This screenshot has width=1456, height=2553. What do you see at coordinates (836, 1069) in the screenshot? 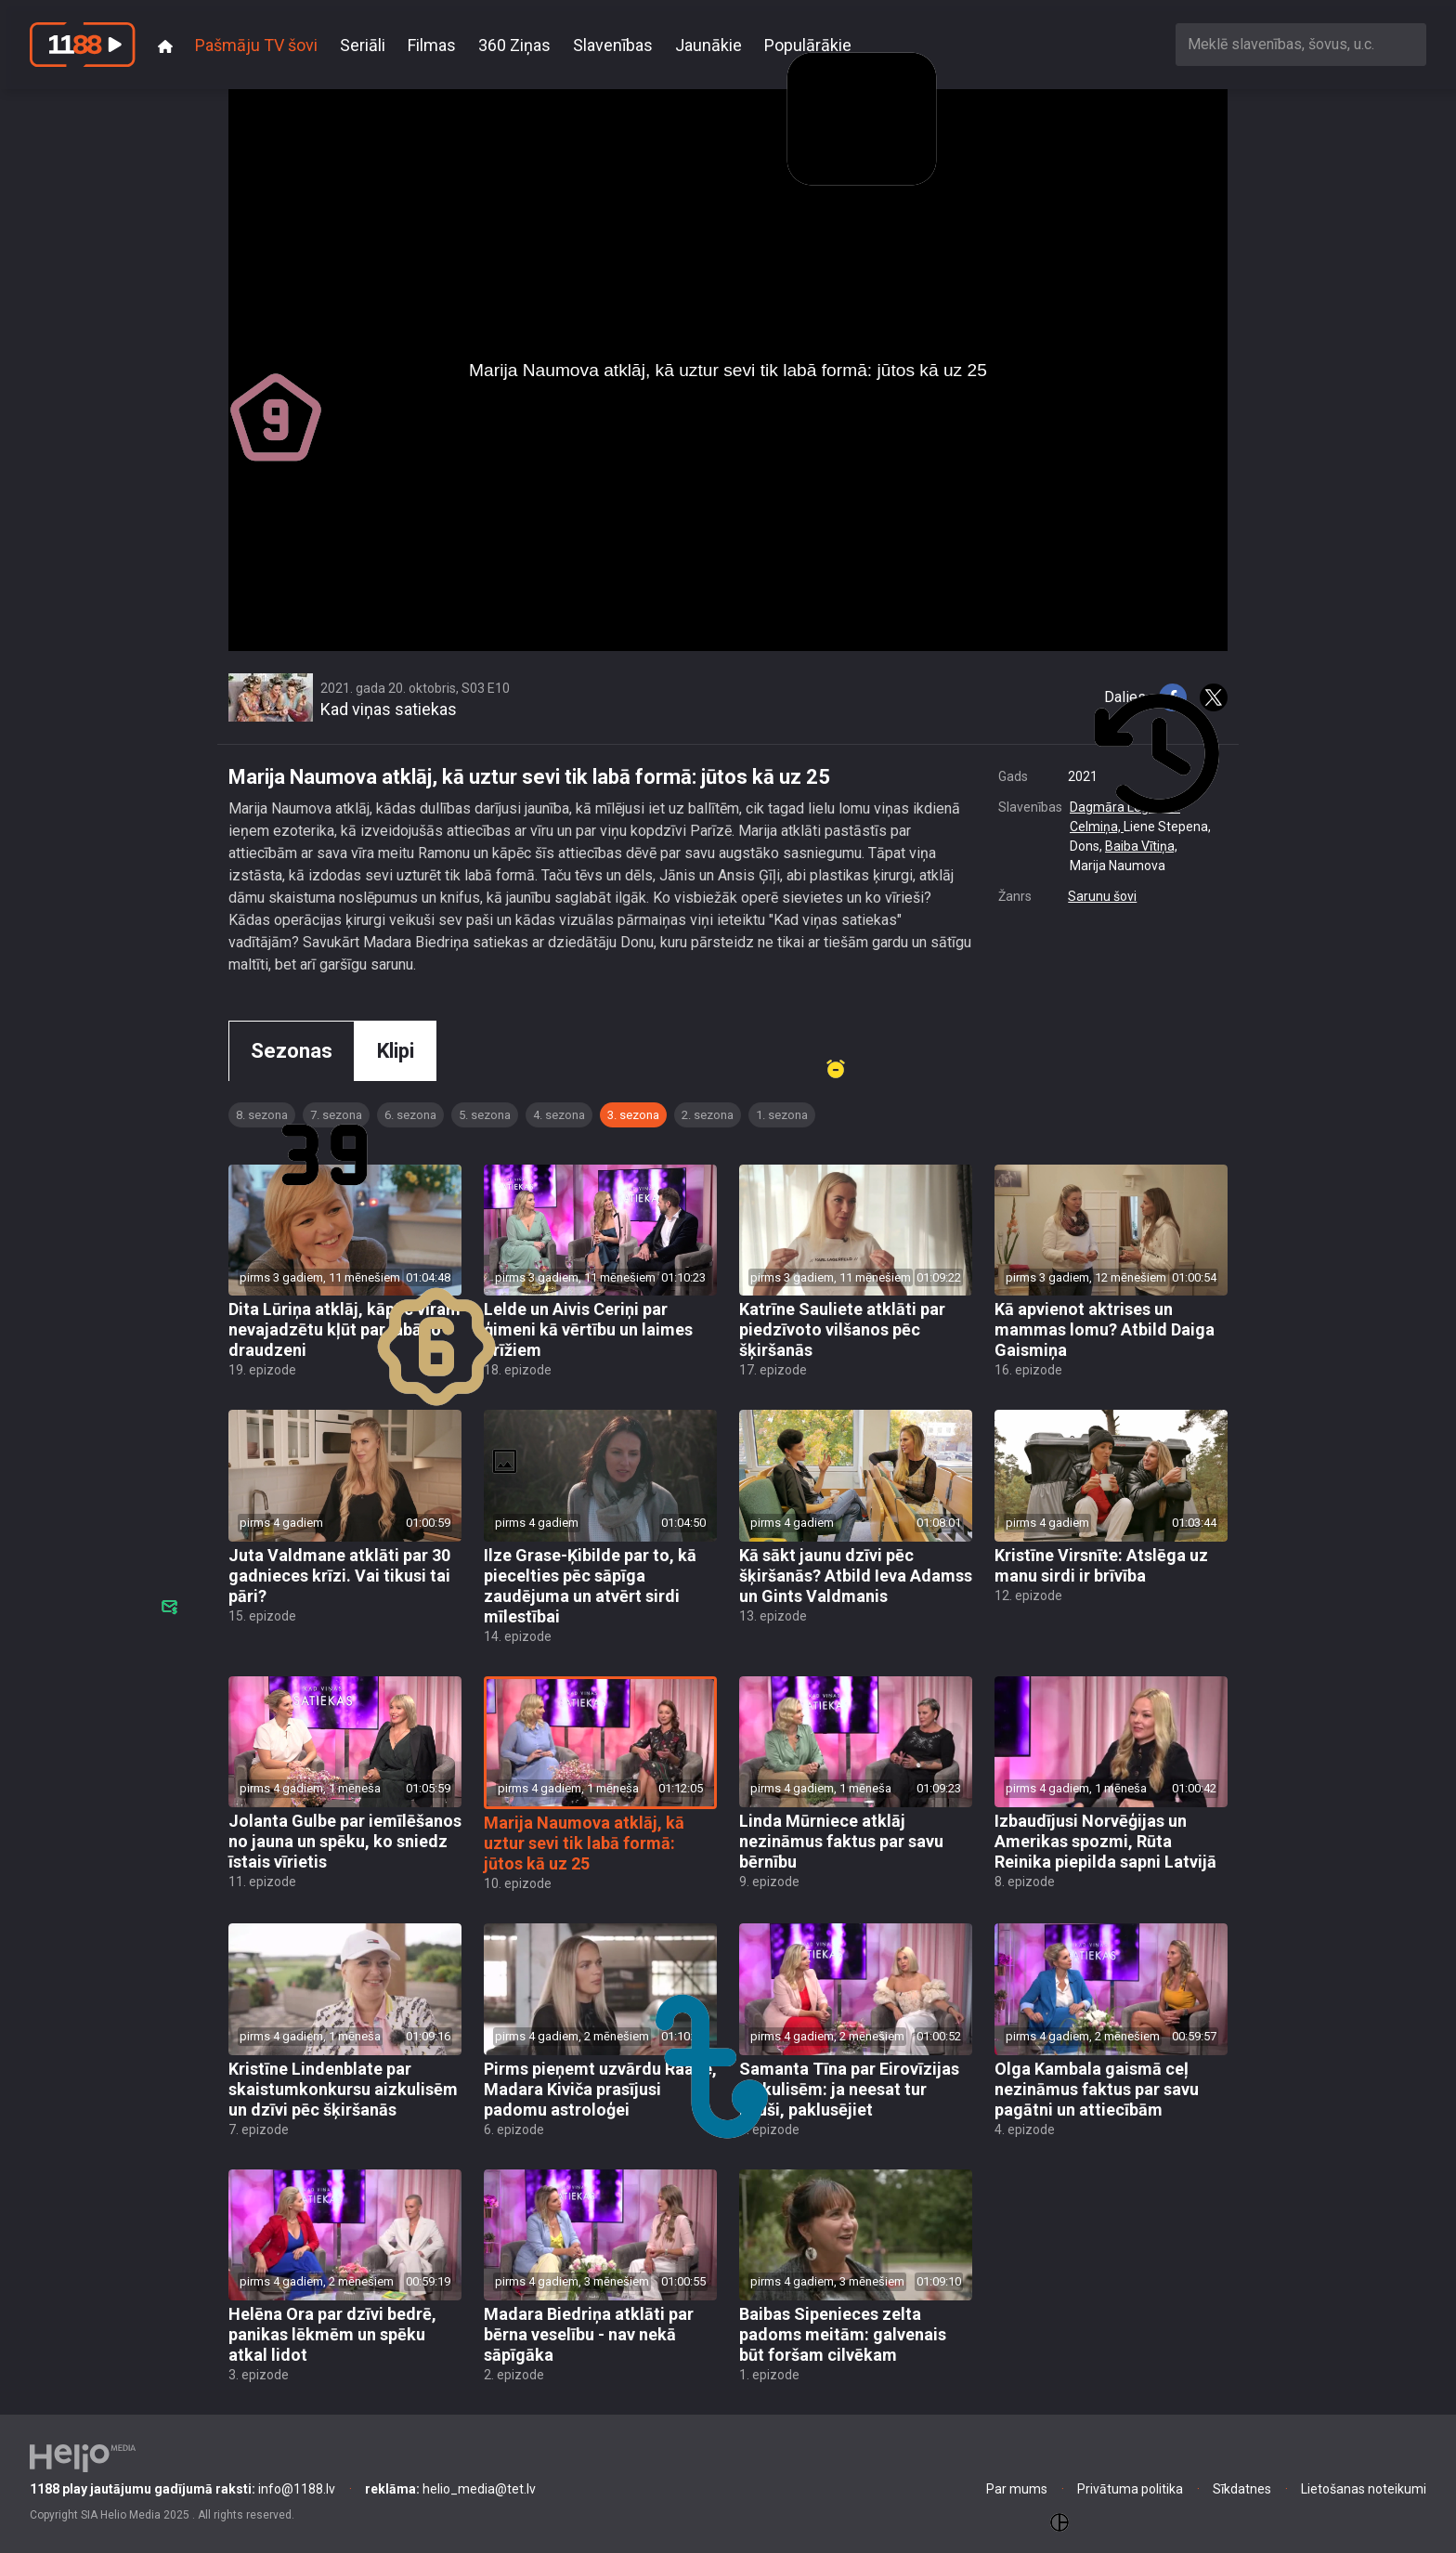
I see `remove or delete an alarm` at bounding box center [836, 1069].